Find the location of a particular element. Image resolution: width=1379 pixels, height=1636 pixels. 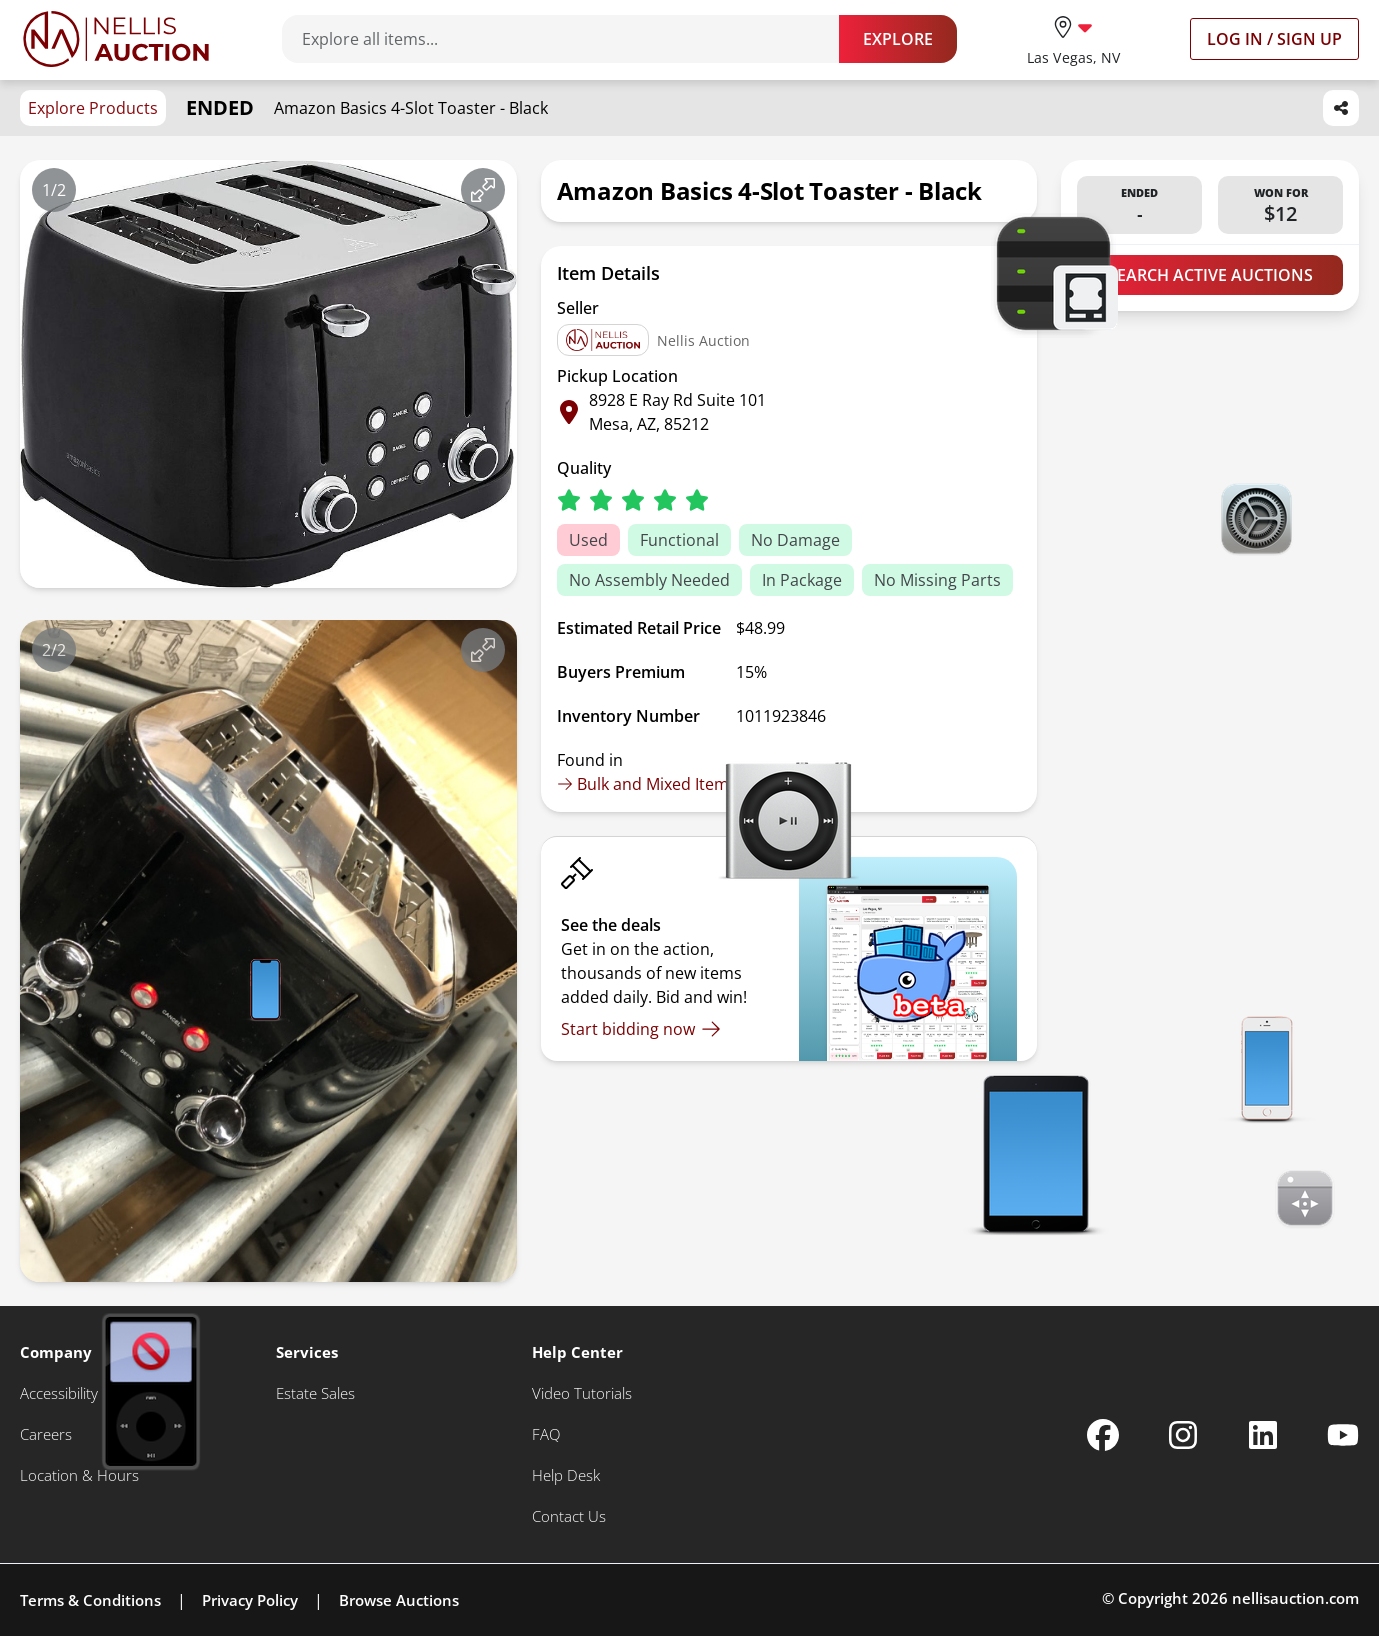

window movement and positioning preferences is located at coordinates (1305, 1199).